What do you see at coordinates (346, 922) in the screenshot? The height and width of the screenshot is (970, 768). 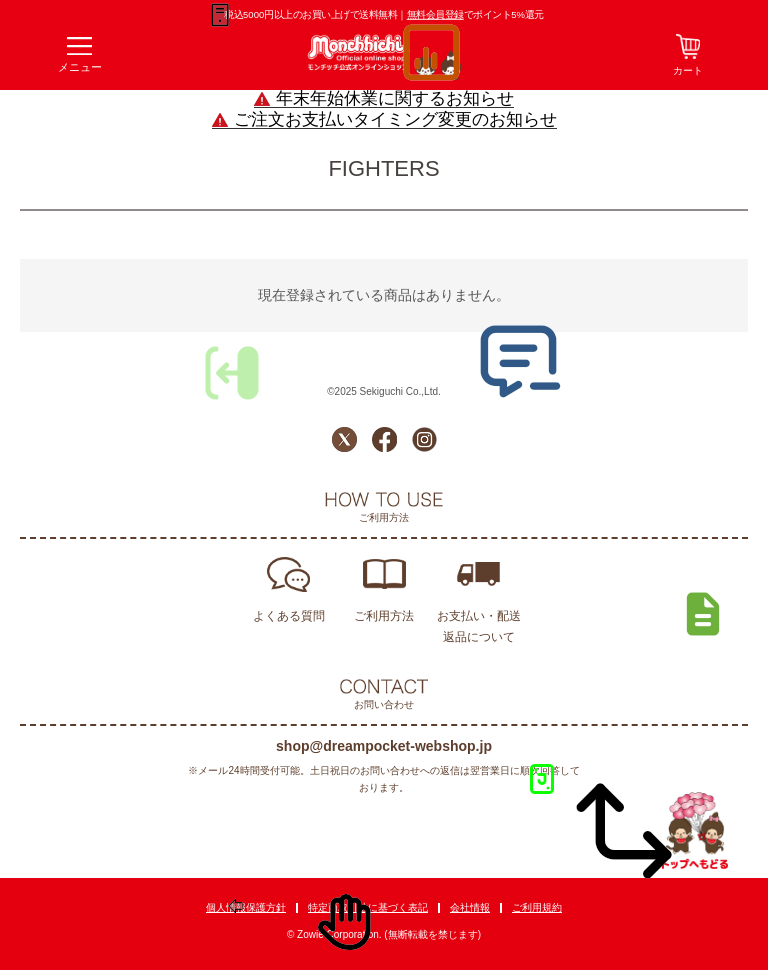 I see `stop or pause an action` at bounding box center [346, 922].